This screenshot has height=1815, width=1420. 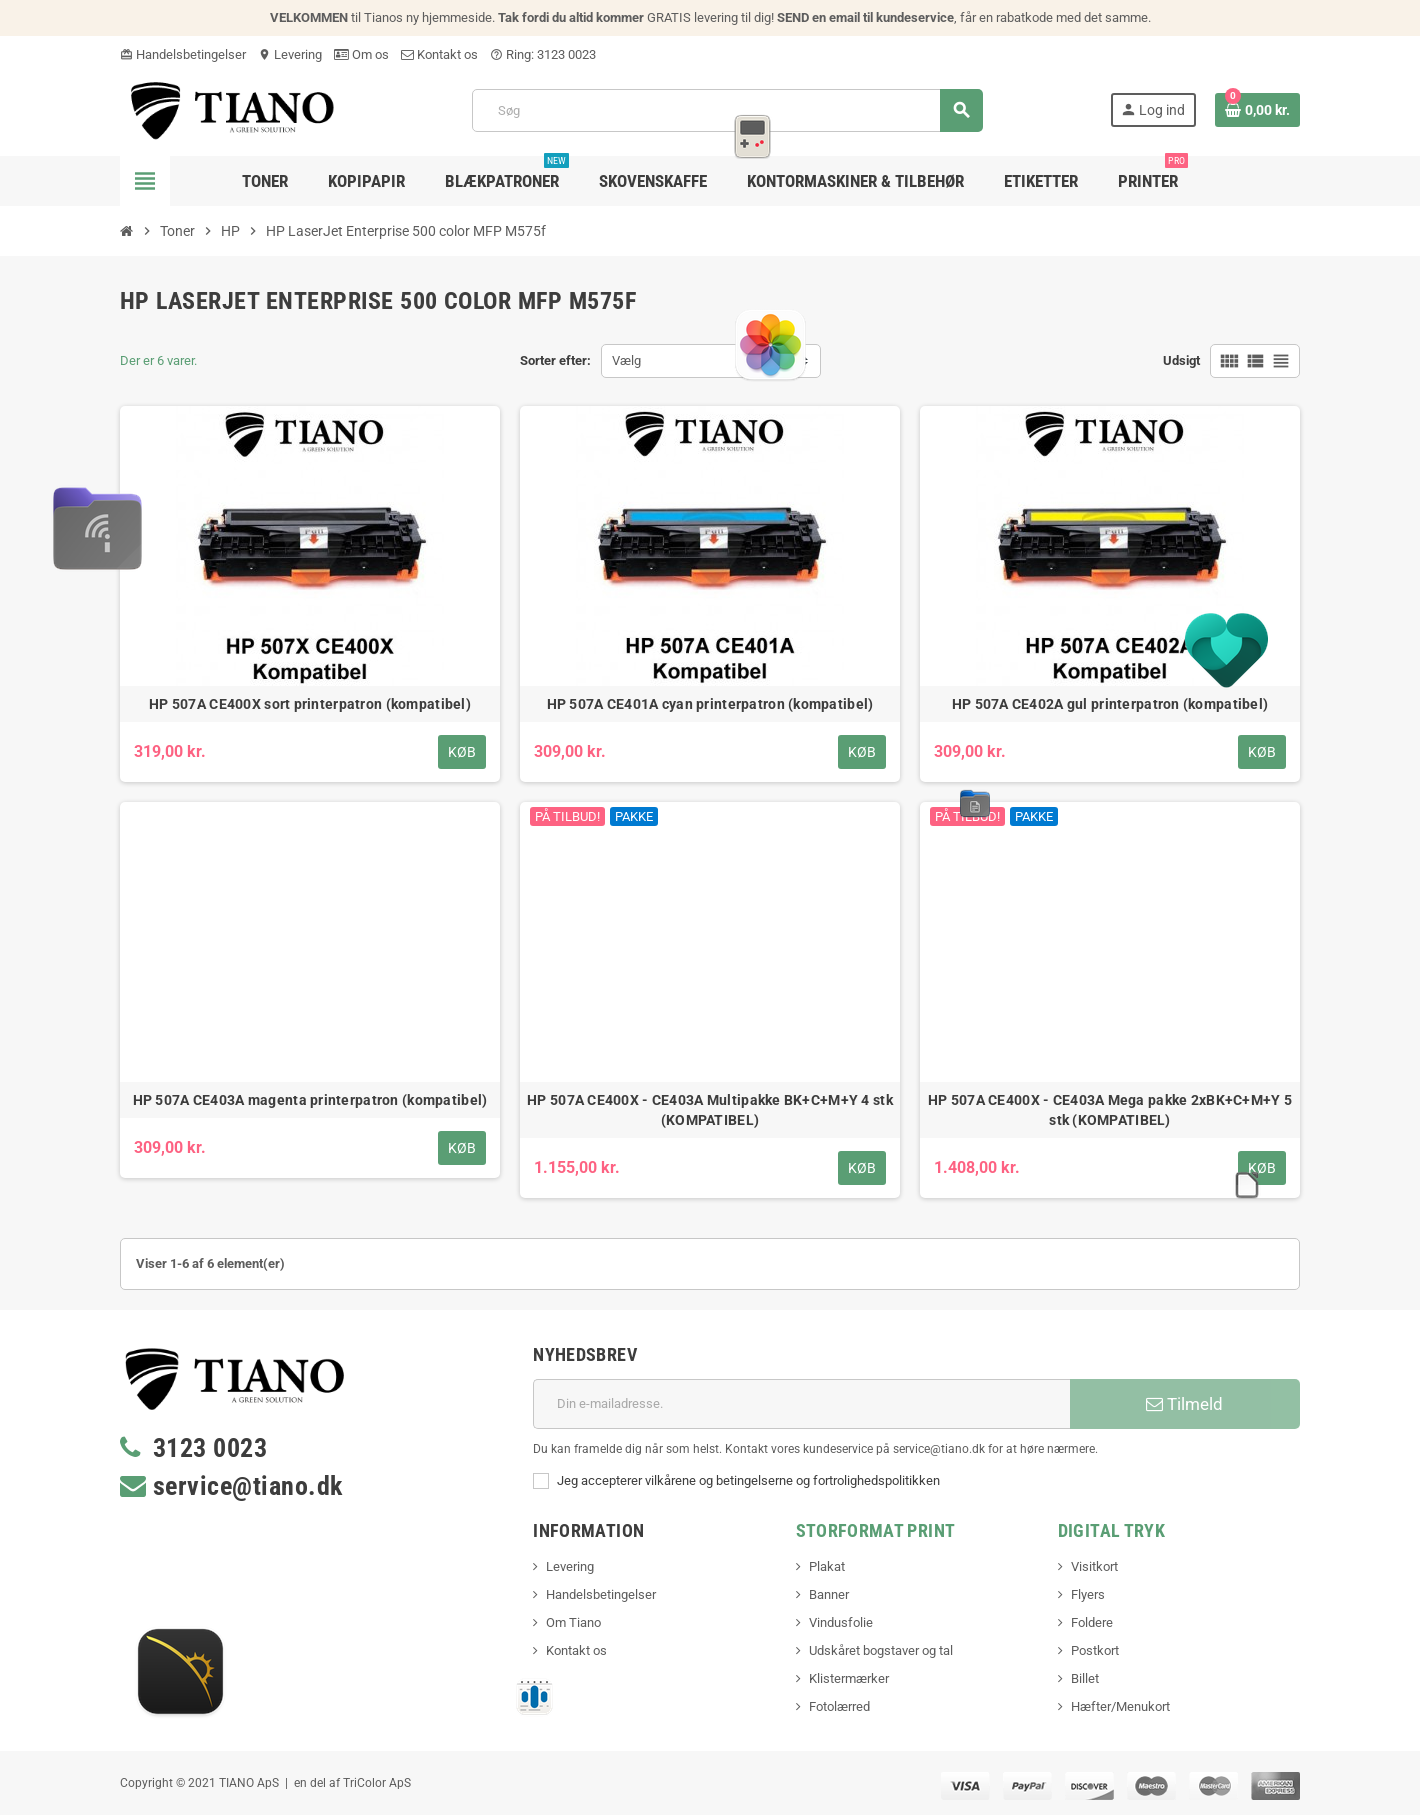 What do you see at coordinates (1247, 1185) in the screenshot?
I see `open LibreOffice suite` at bounding box center [1247, 1185].